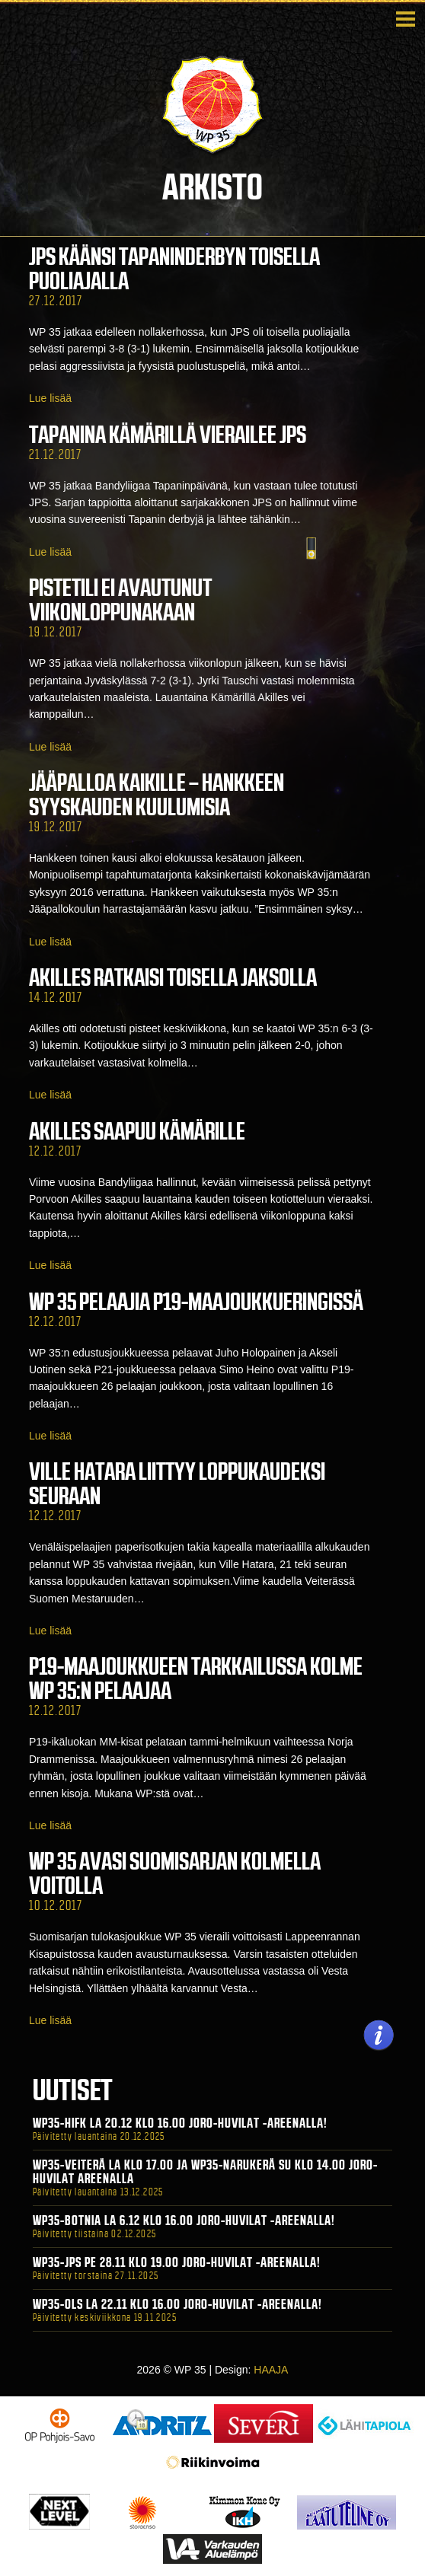 The height and width of the screenshot is (2576, 425). Describe the element at coordinates (311, 548) in the screenshot. I see `iPod nano device connected` at that location.